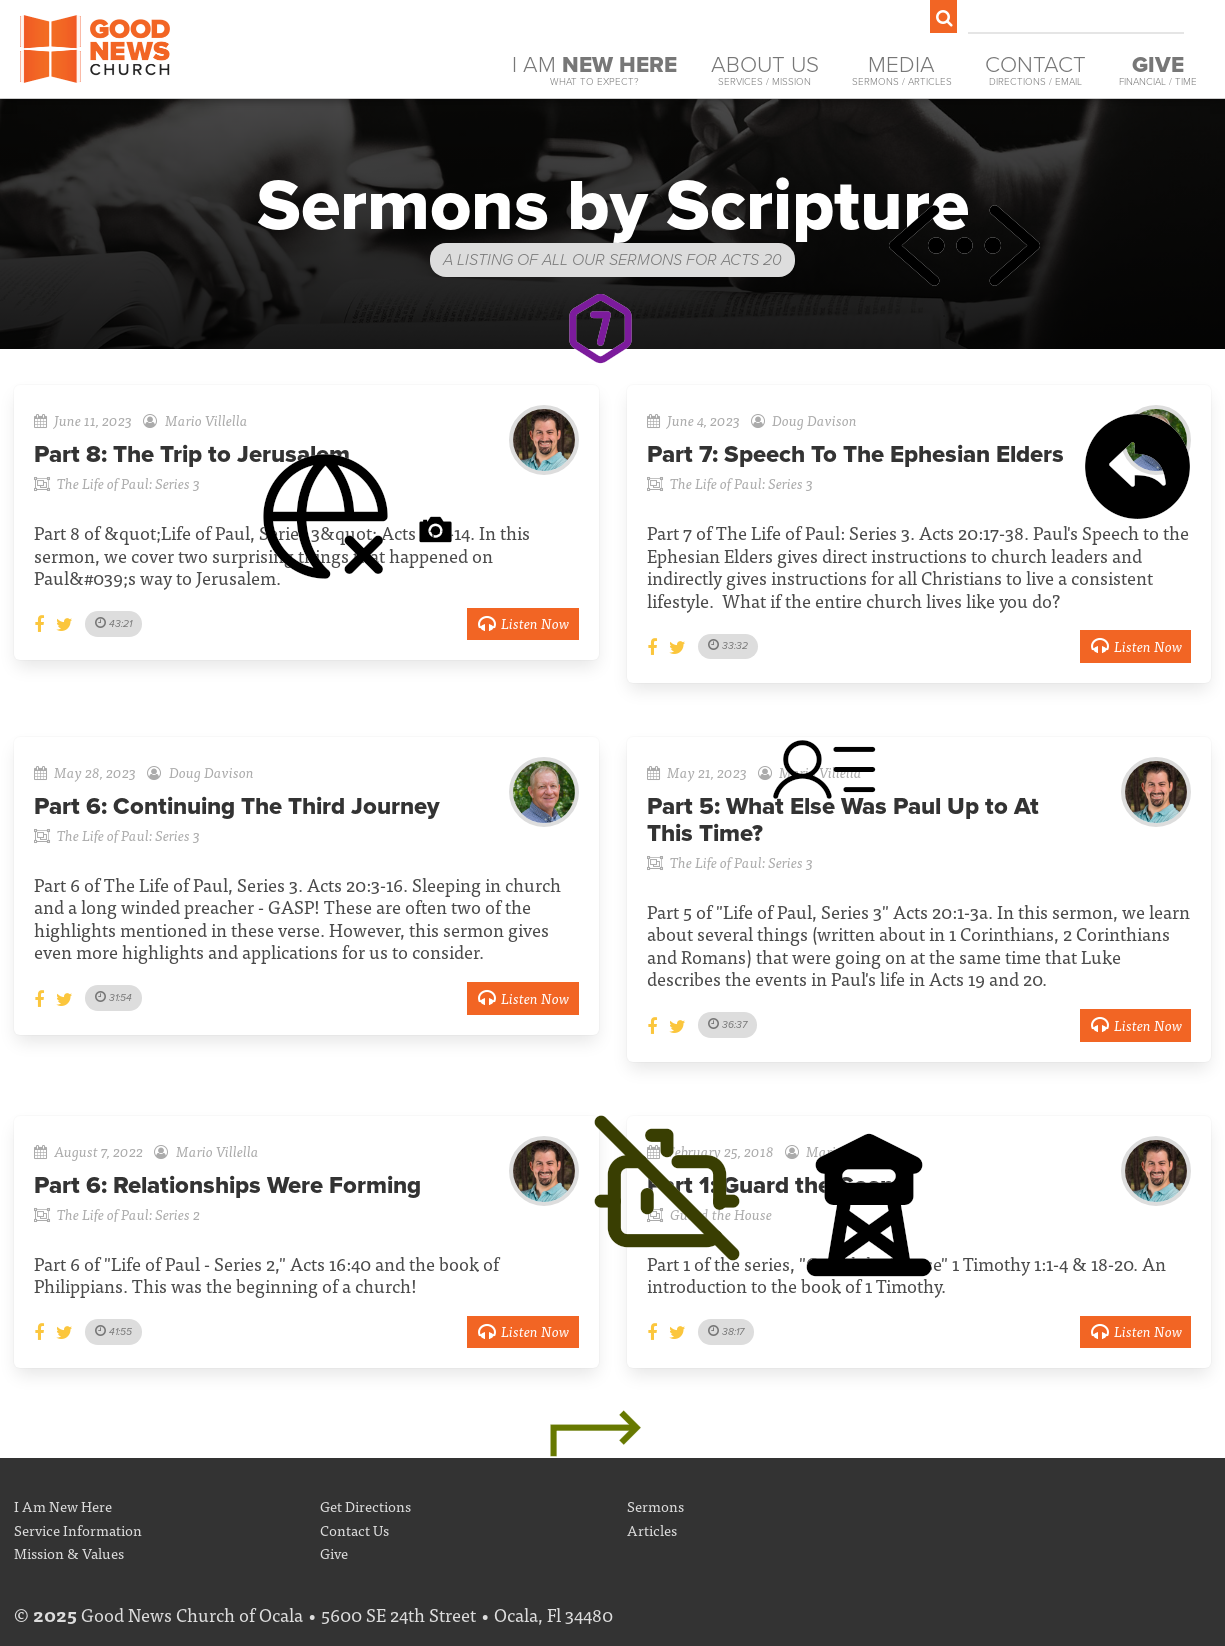 The image size is (1225, 1646). I want to click on take a photo, so click(435, 529).